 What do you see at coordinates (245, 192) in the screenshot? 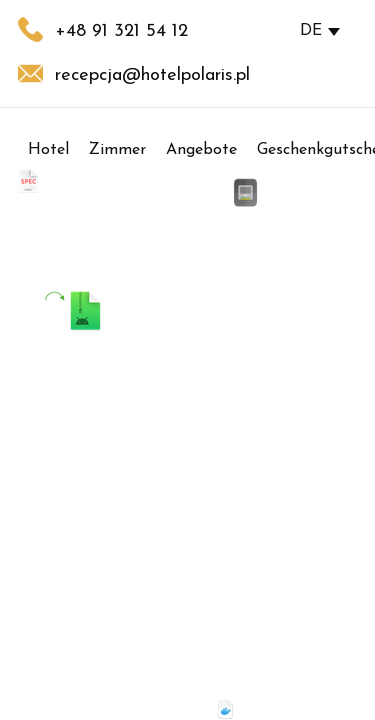
I see `sega genesis 32x rom file` at bounding box center [245, 192].